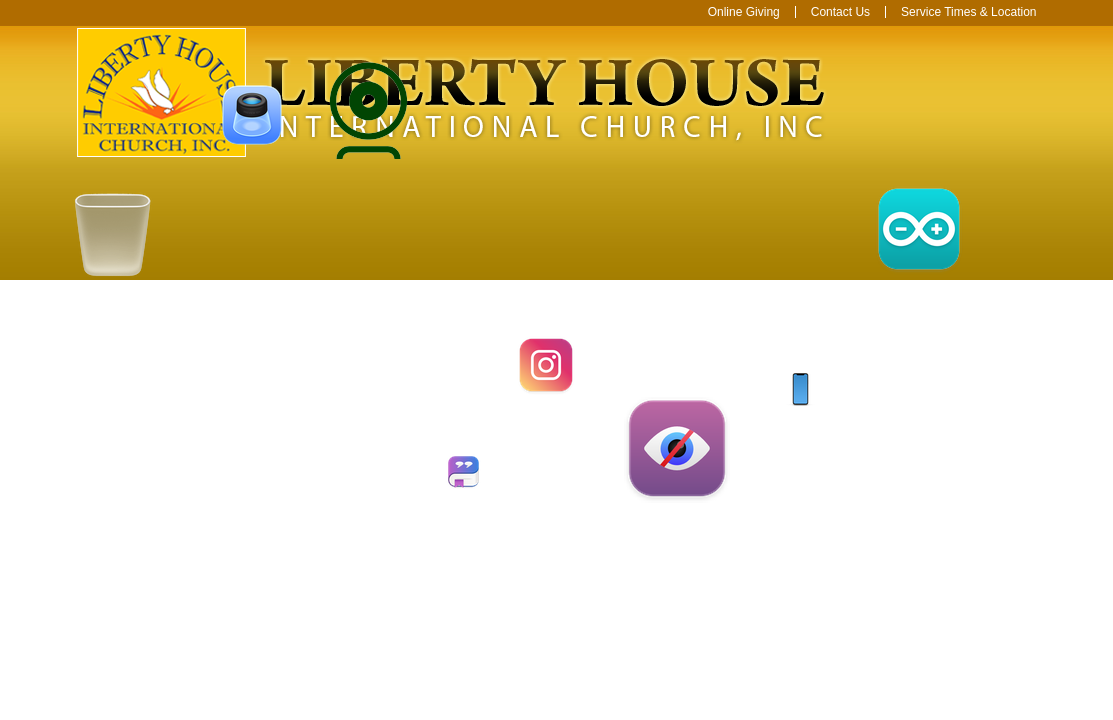 This screenshot has width=1113, height=720. What do you see at coordinates (463, 471) in the screenshot?
I see `open citations manager app` at bounding box center [463, 471].